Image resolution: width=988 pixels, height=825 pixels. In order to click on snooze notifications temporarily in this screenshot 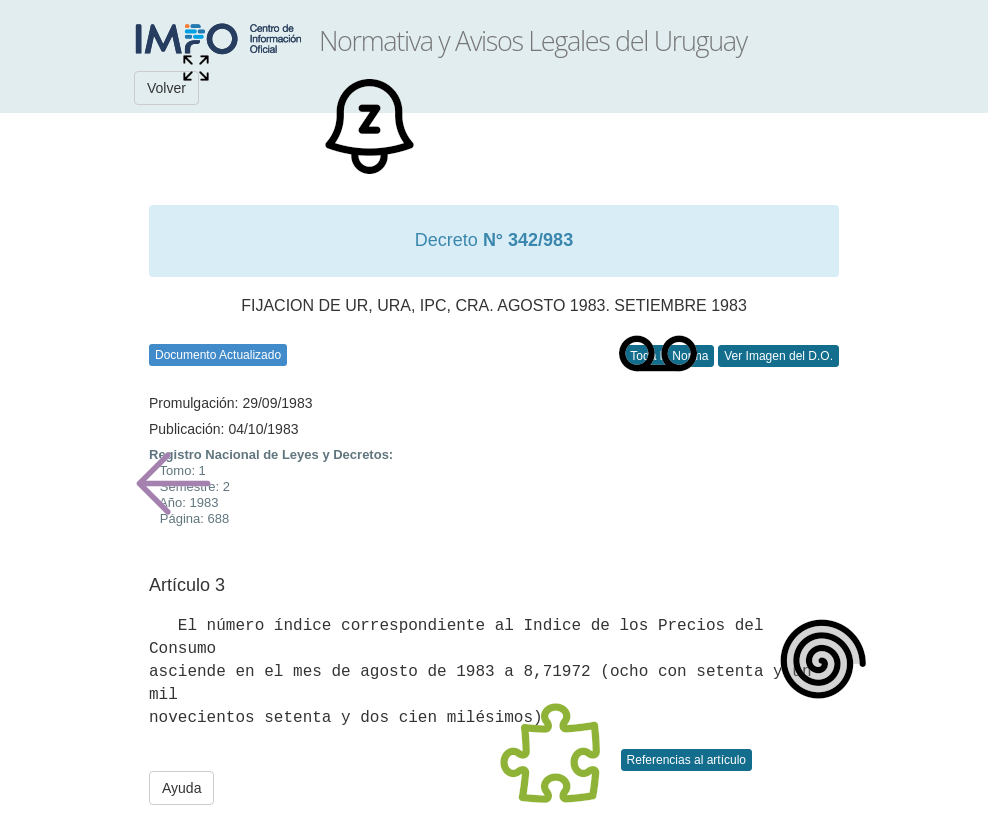, I will do `click(369, 126)`.